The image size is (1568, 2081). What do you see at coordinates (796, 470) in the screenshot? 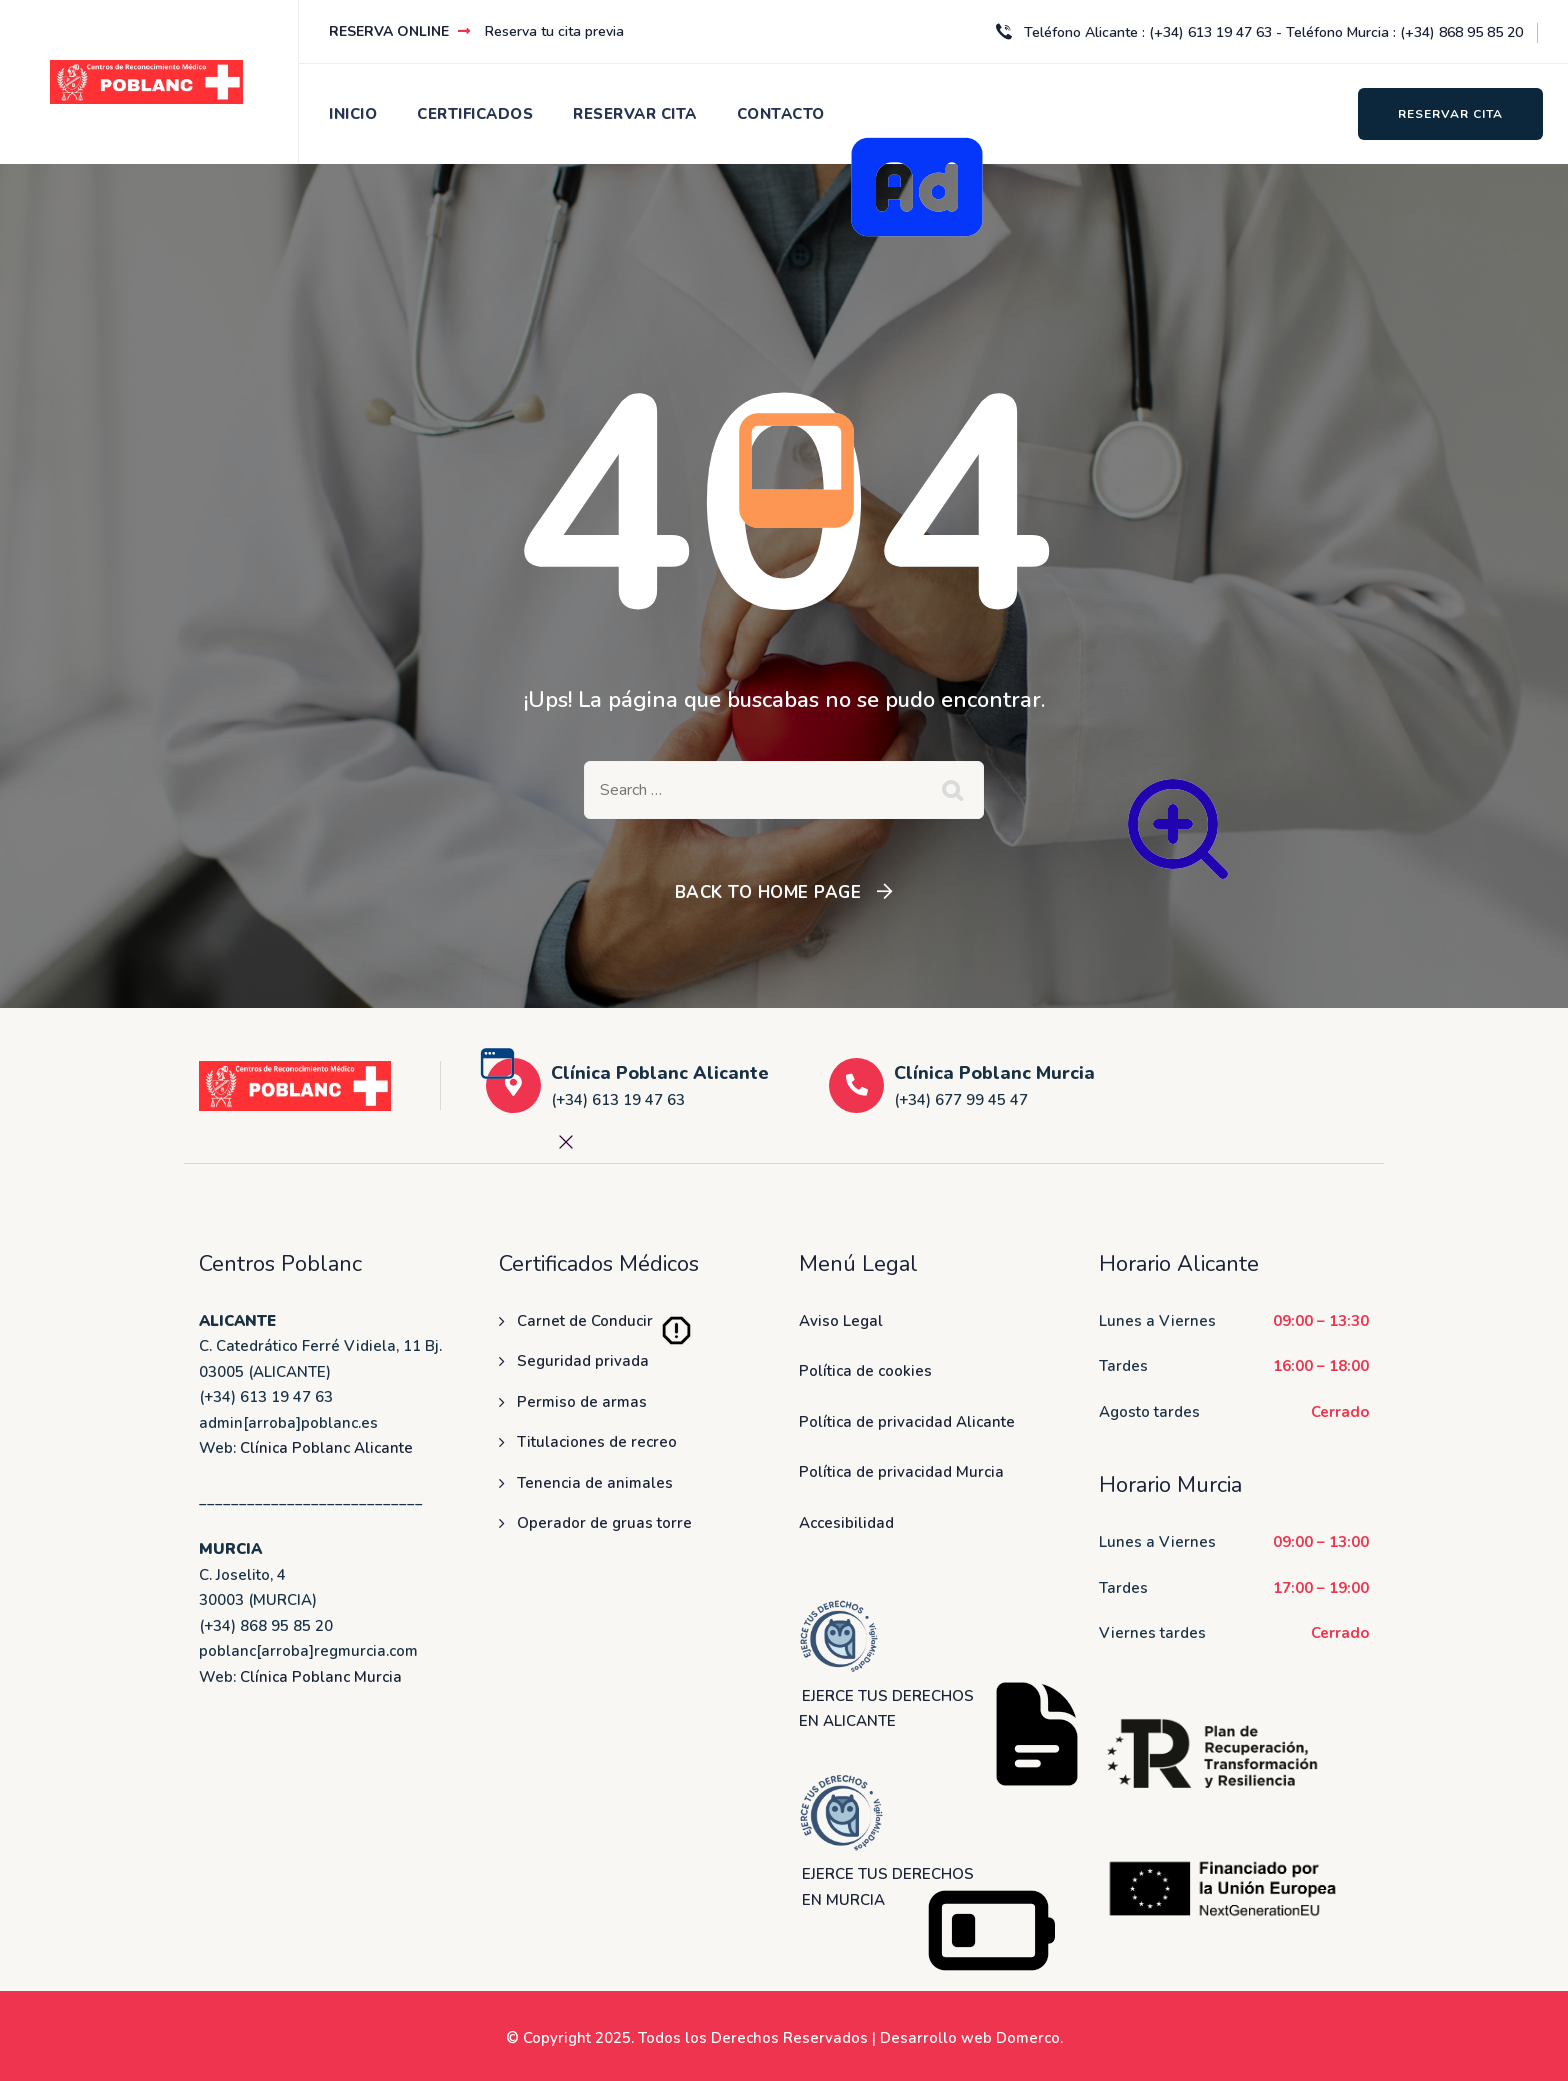
I see `toggle bottom navigation bar visibility` at bounding box center [796, 470].